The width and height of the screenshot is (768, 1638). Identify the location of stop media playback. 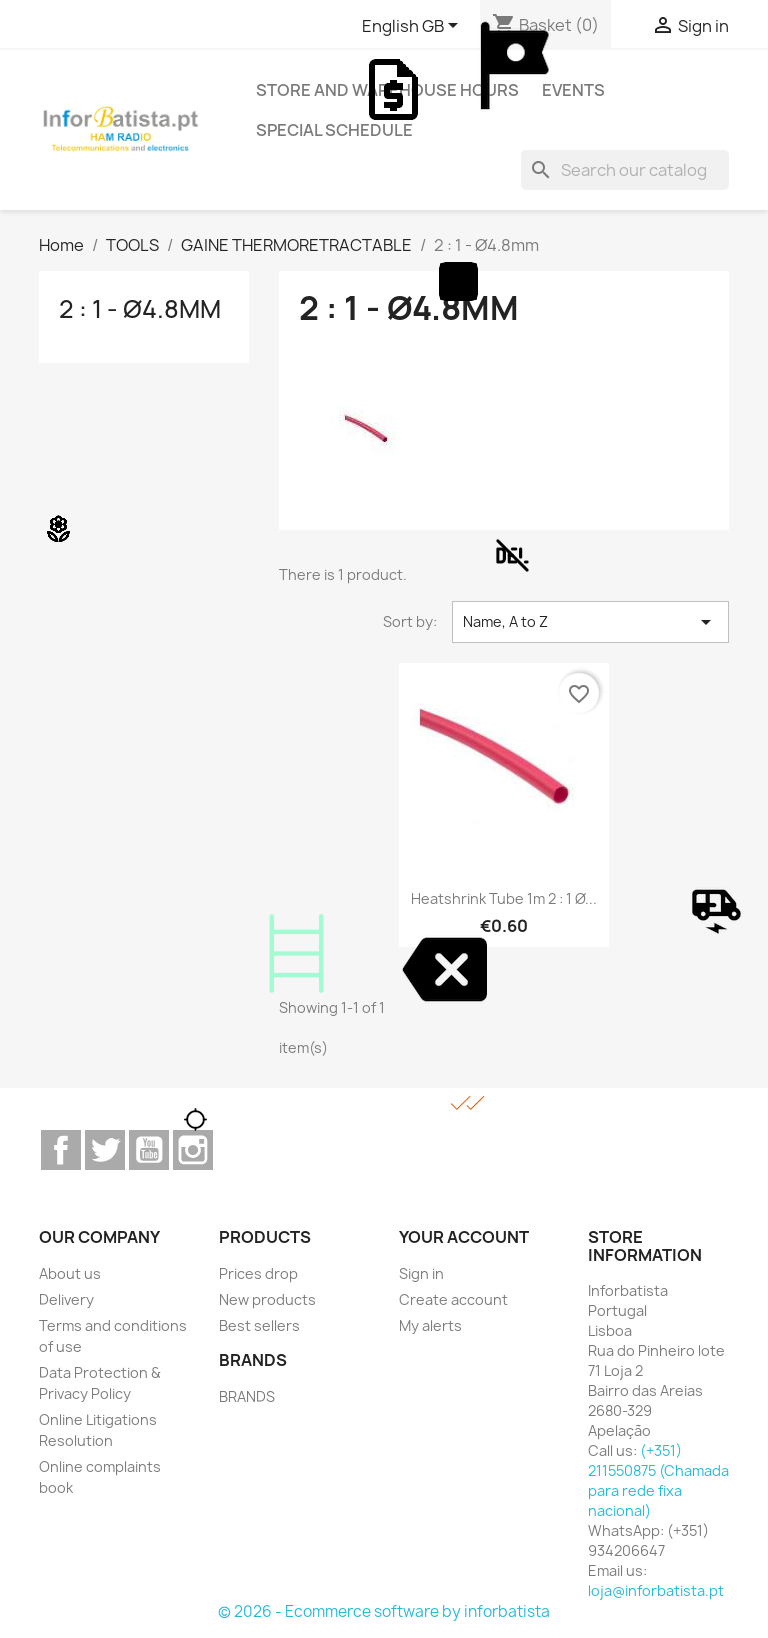
(458, 281).